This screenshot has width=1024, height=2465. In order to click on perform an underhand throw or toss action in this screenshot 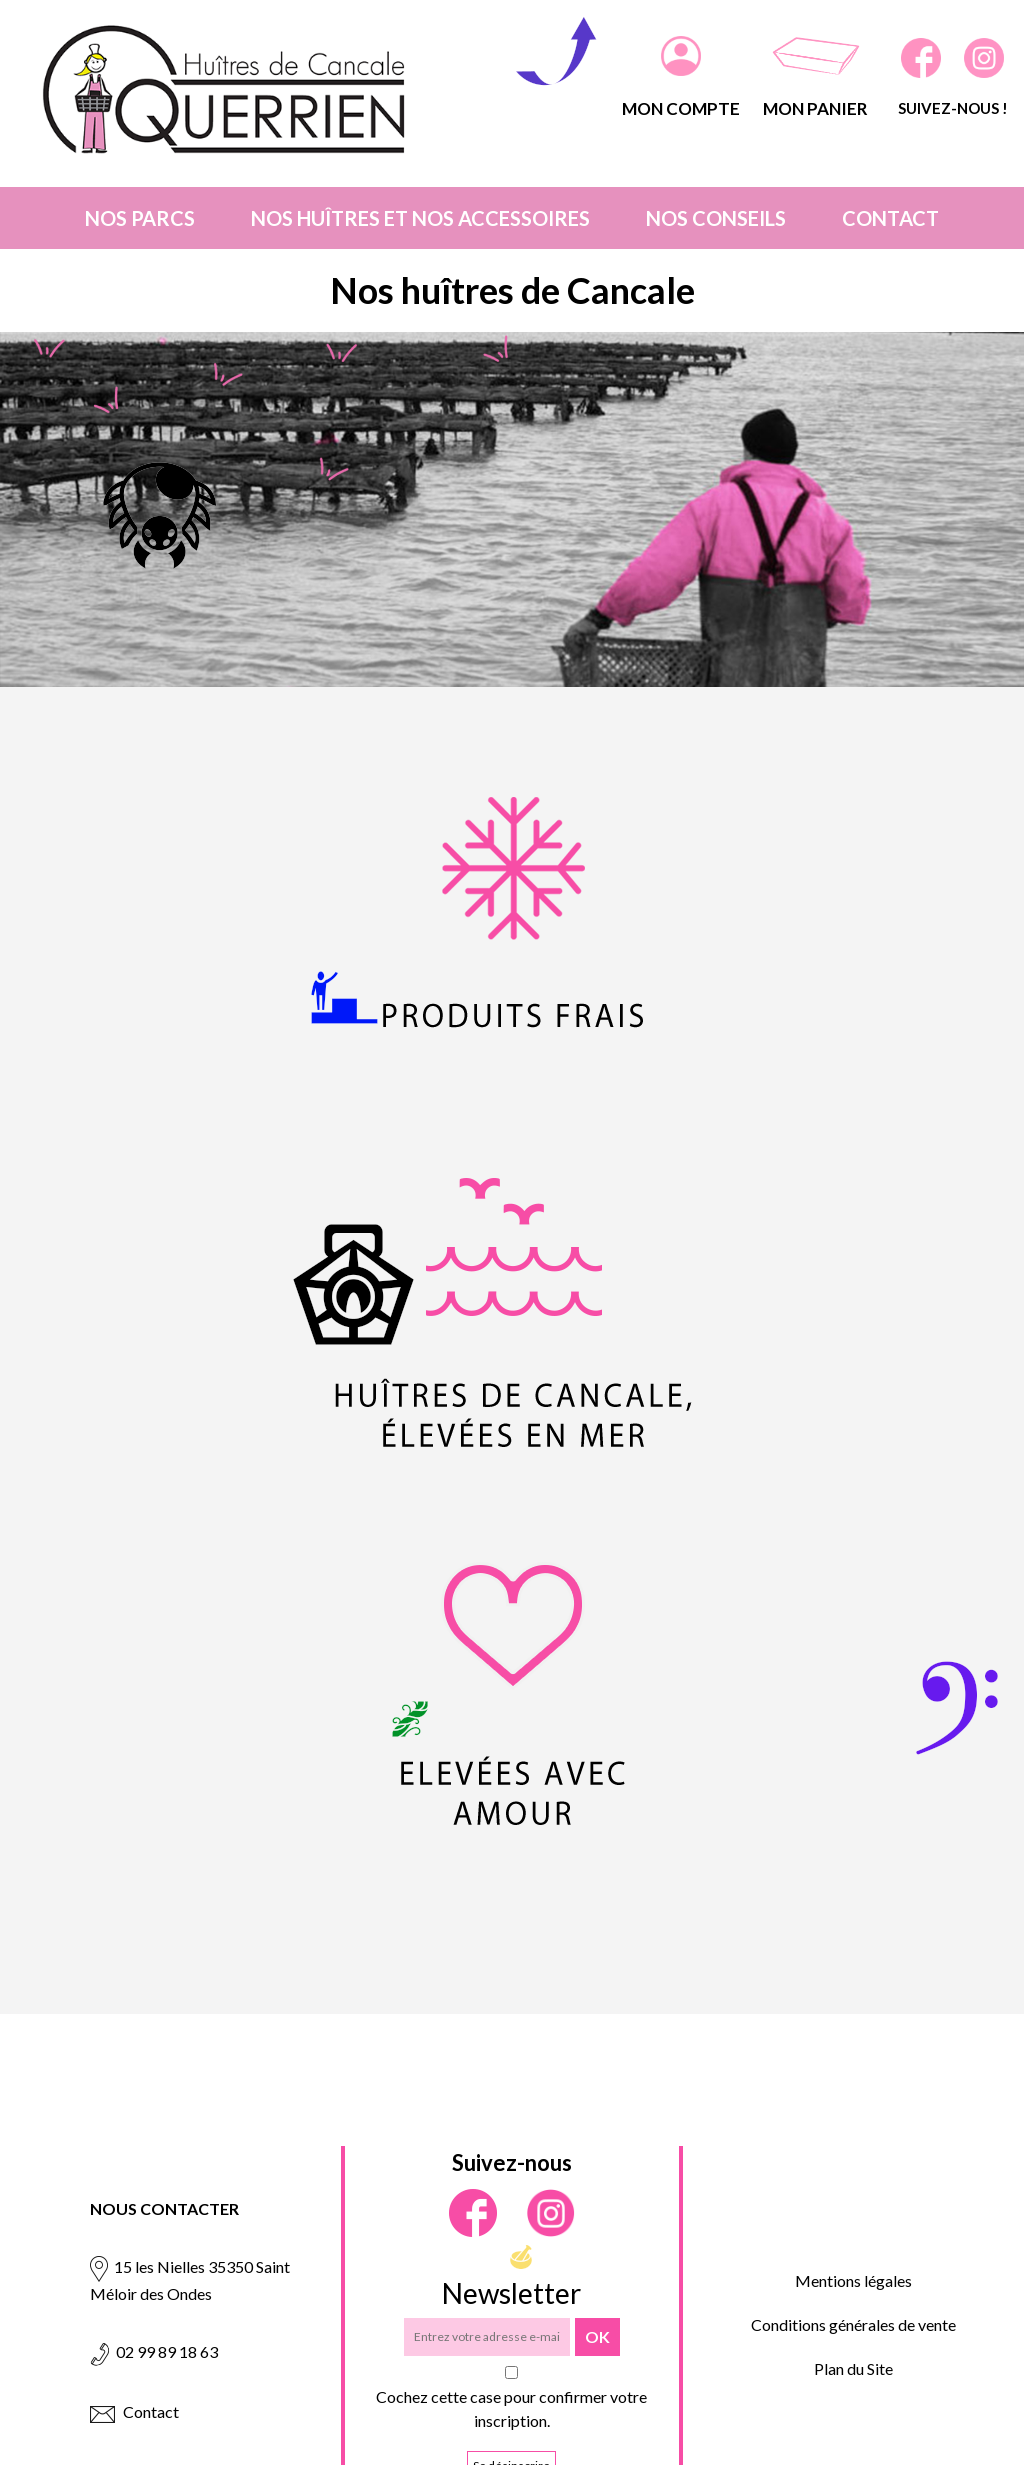, I will do `click(555, 51)`.